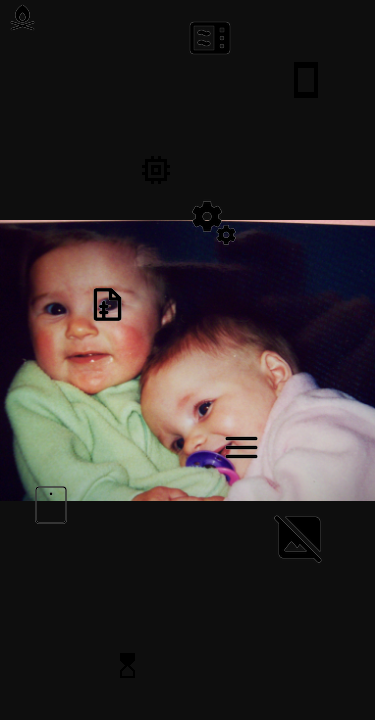 This screenshot has width=375, height=720. Describe the element at coordinates (156, 170) in the screenshot. I see `view device memory or RAM usage` at that location.